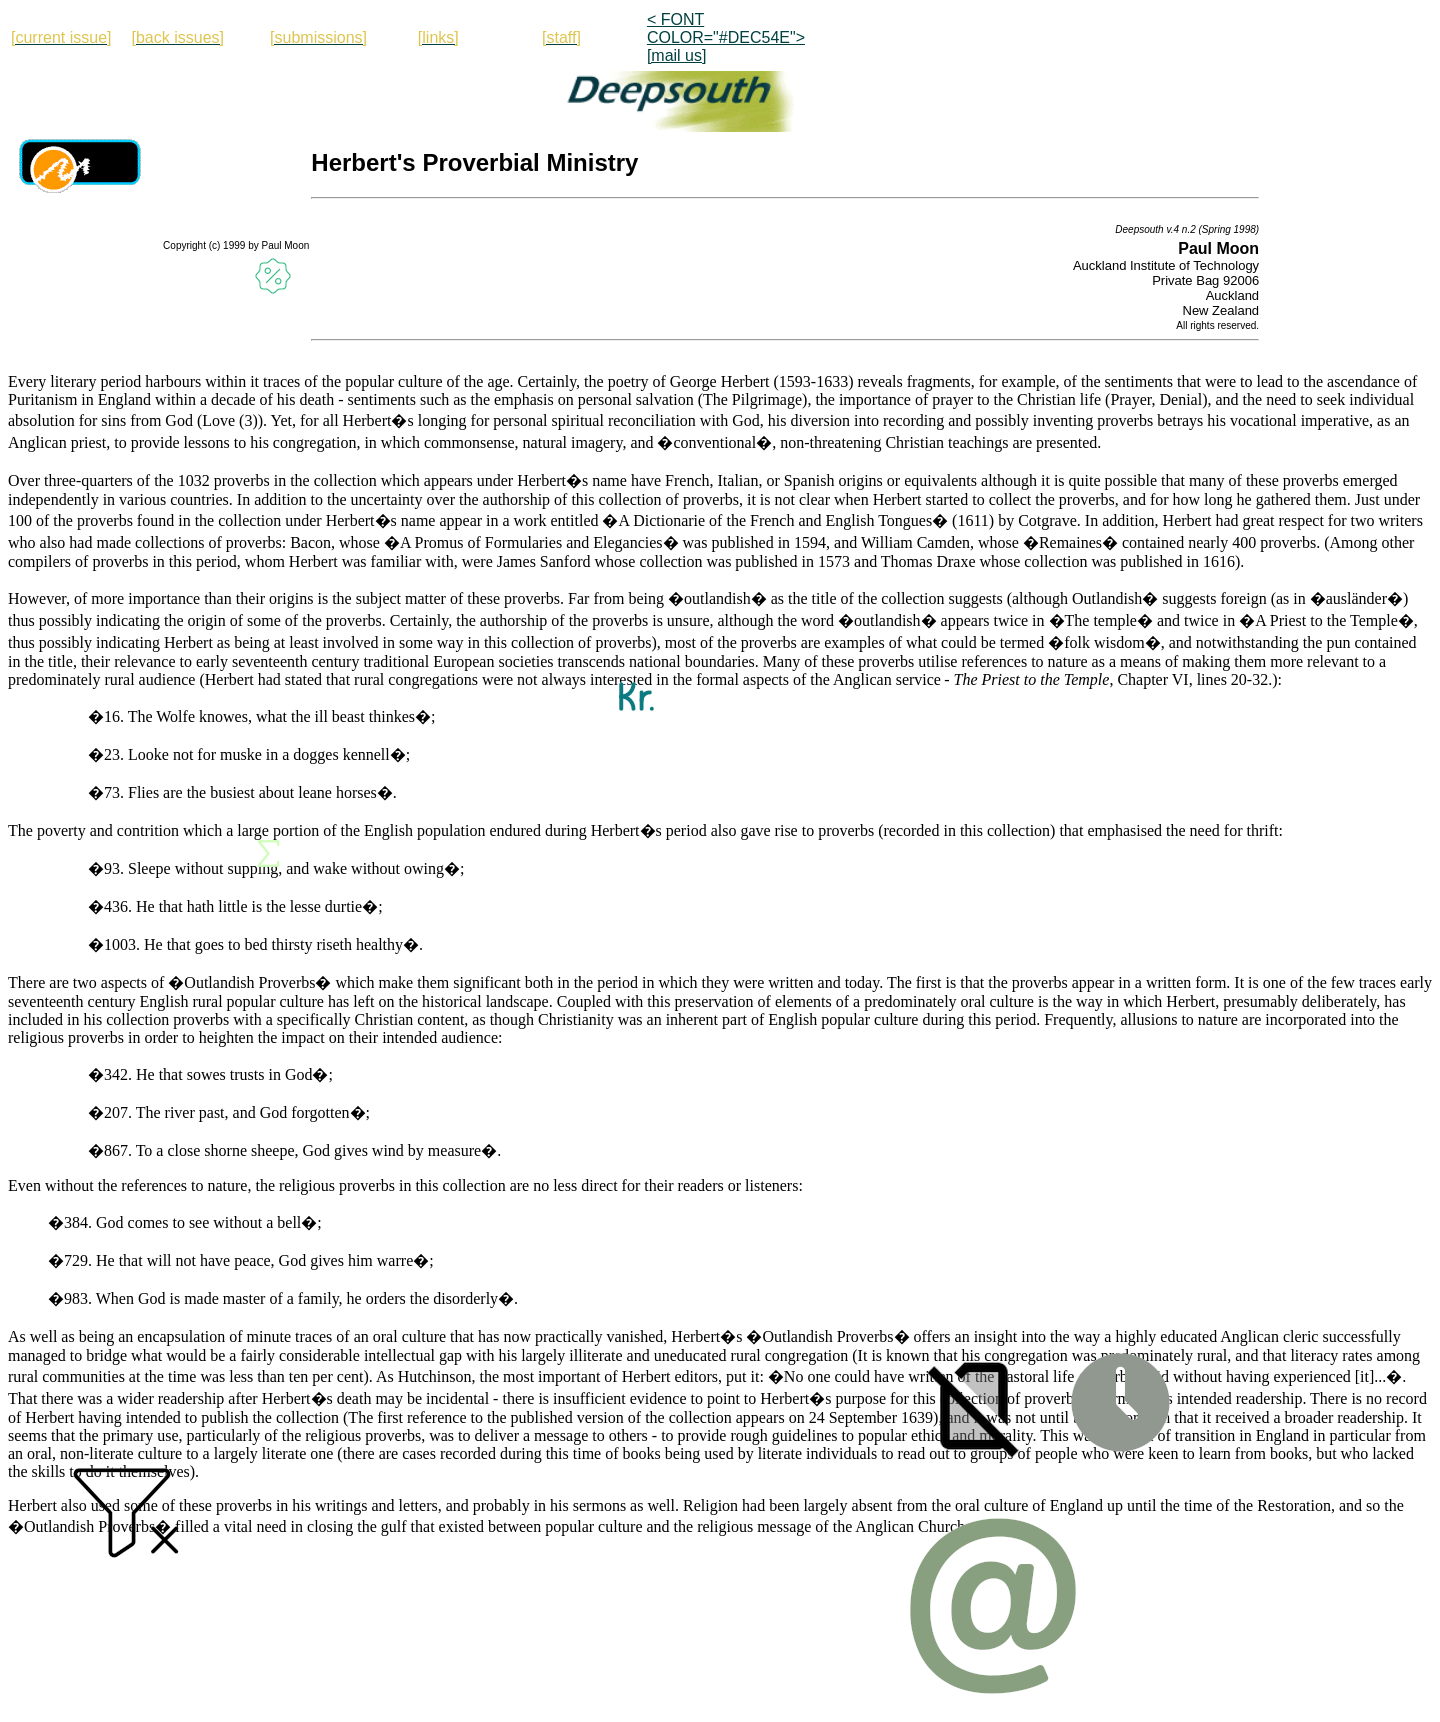  What do you see at coordinates (993, 1606) in the screenshot?
I see `mention a user in chat` at bounding box center [993, 1606].